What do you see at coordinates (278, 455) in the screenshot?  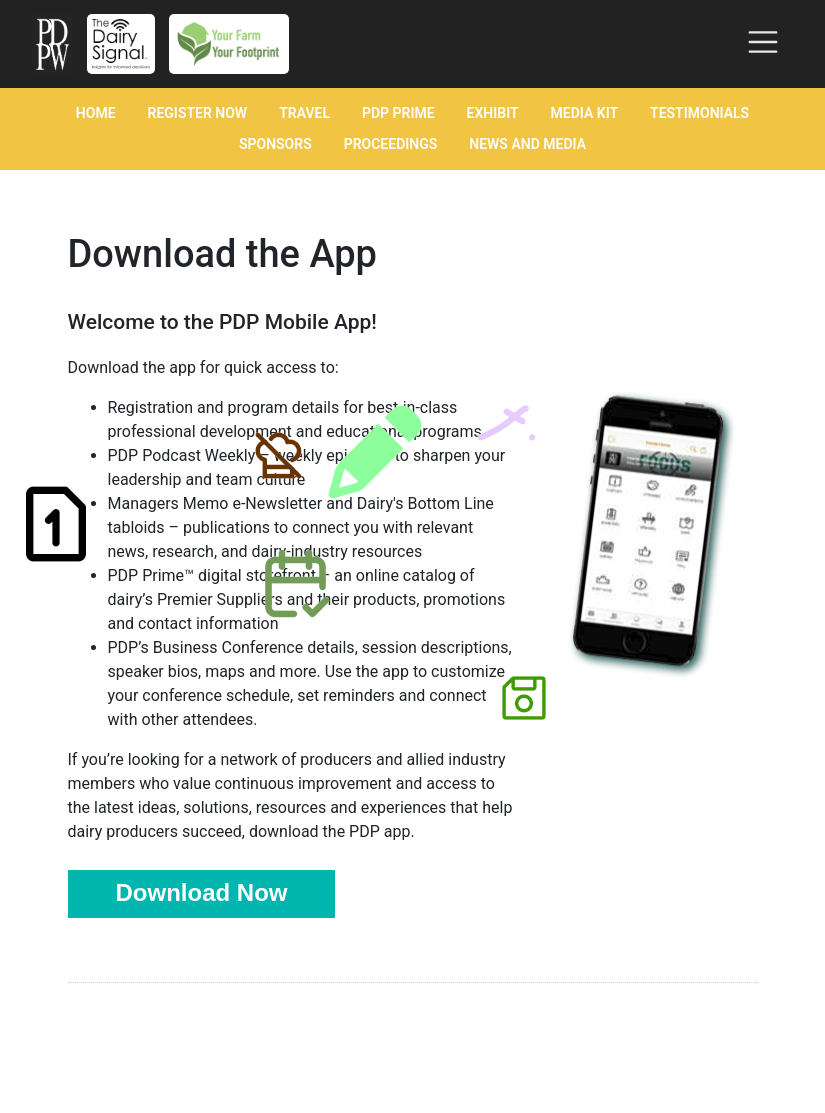 I see `disable cooking or recipe mode` at bounding box center [278, 455].